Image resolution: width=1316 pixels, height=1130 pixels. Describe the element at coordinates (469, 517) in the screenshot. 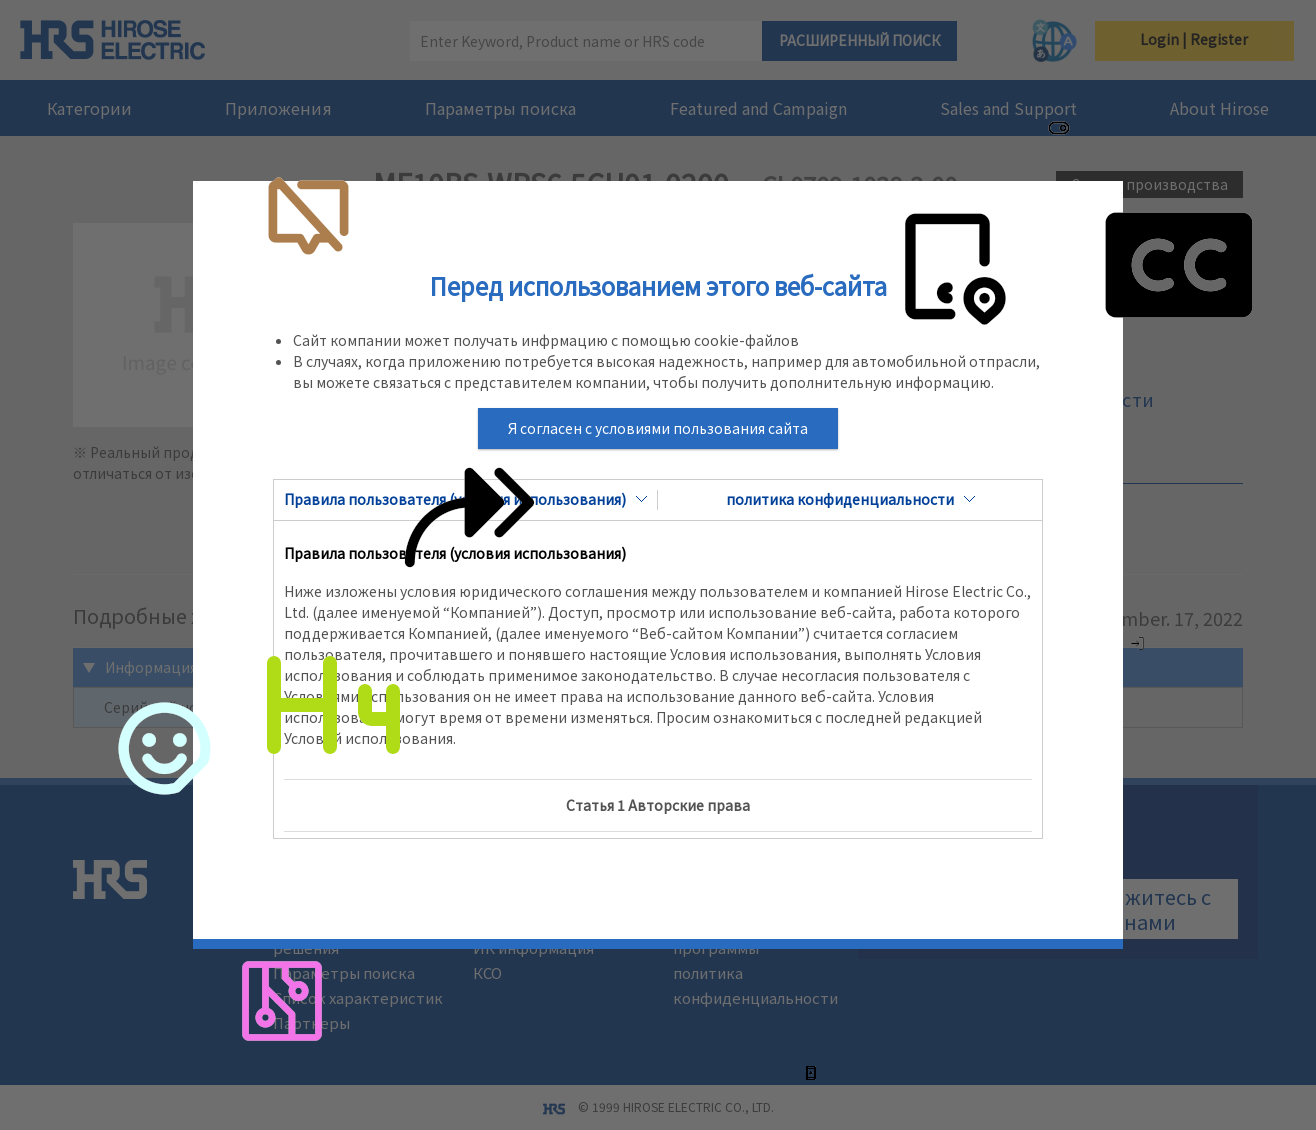

I see `forward or share content to multiple recipients` at that location.